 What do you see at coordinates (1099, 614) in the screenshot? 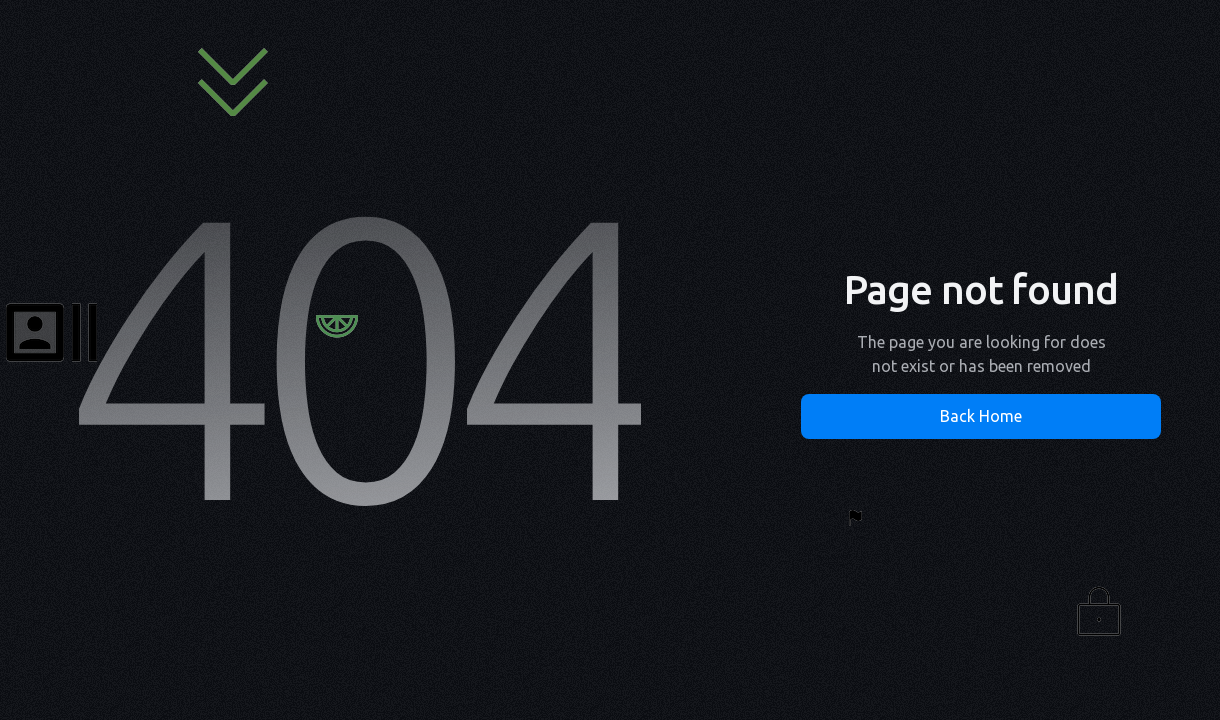
I see `lock or secure this item` at bounding box center [1099, 614].